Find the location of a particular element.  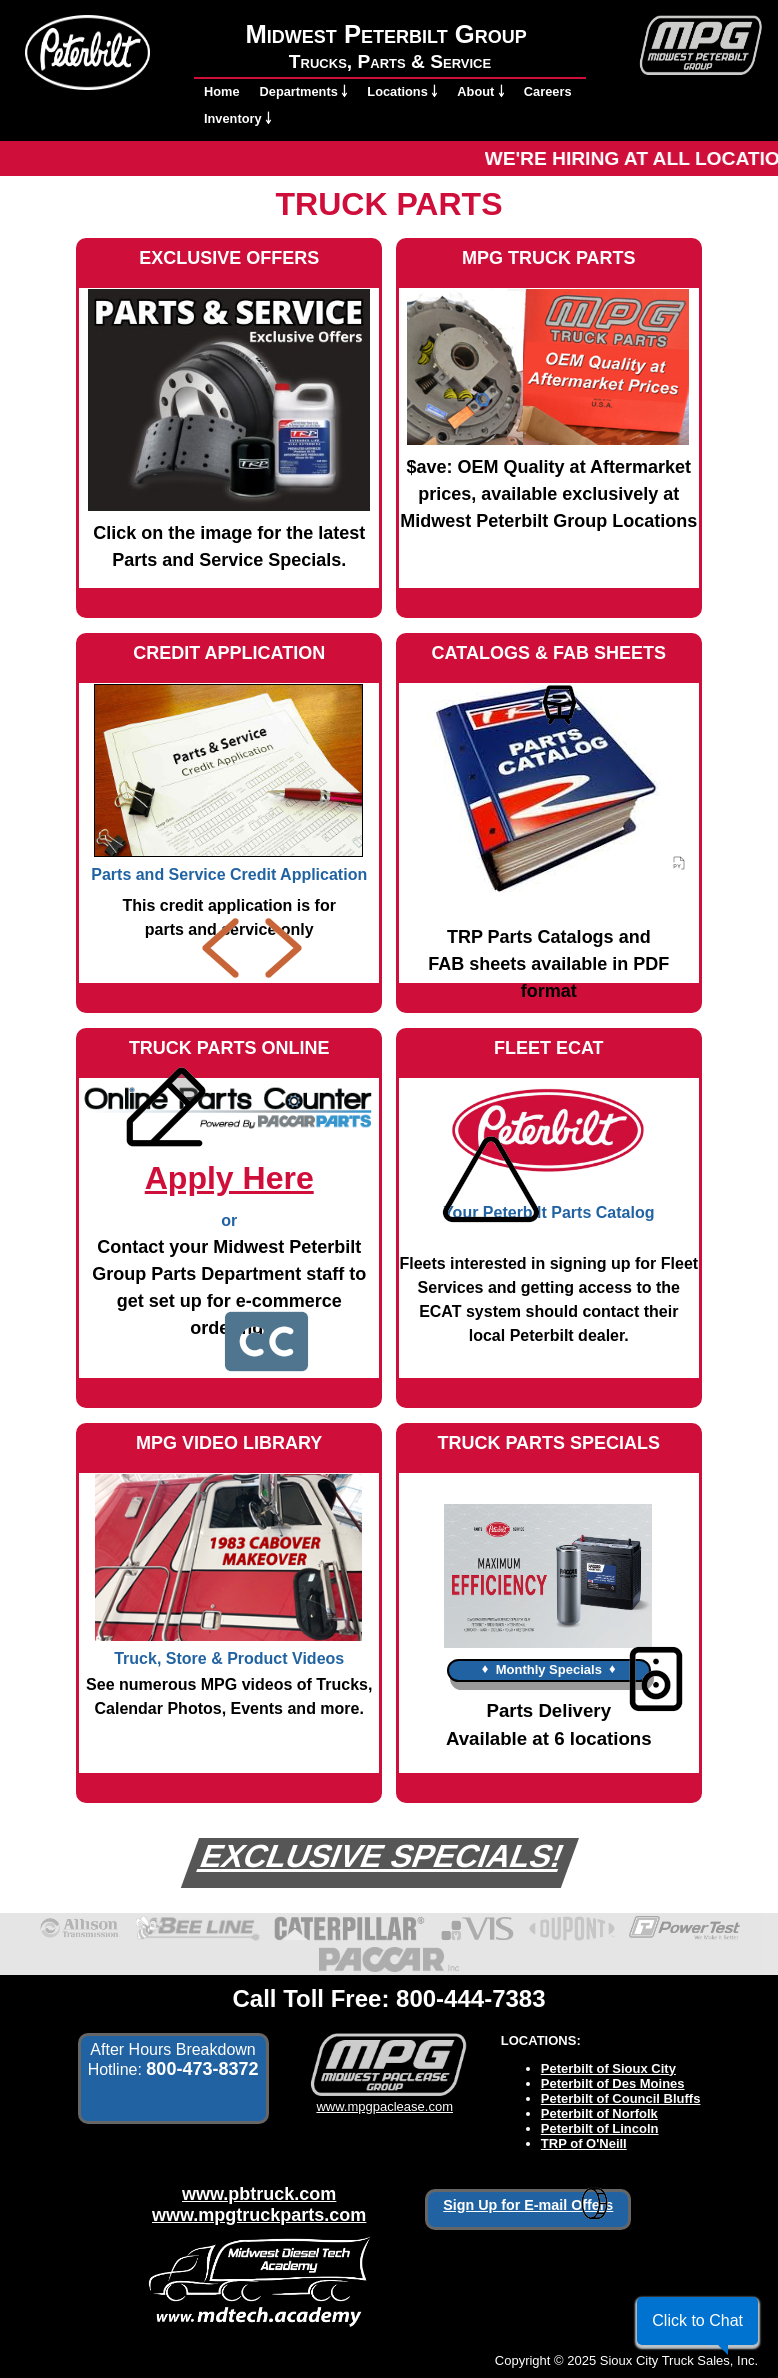

open a python file is located at coordinates (679, 863).